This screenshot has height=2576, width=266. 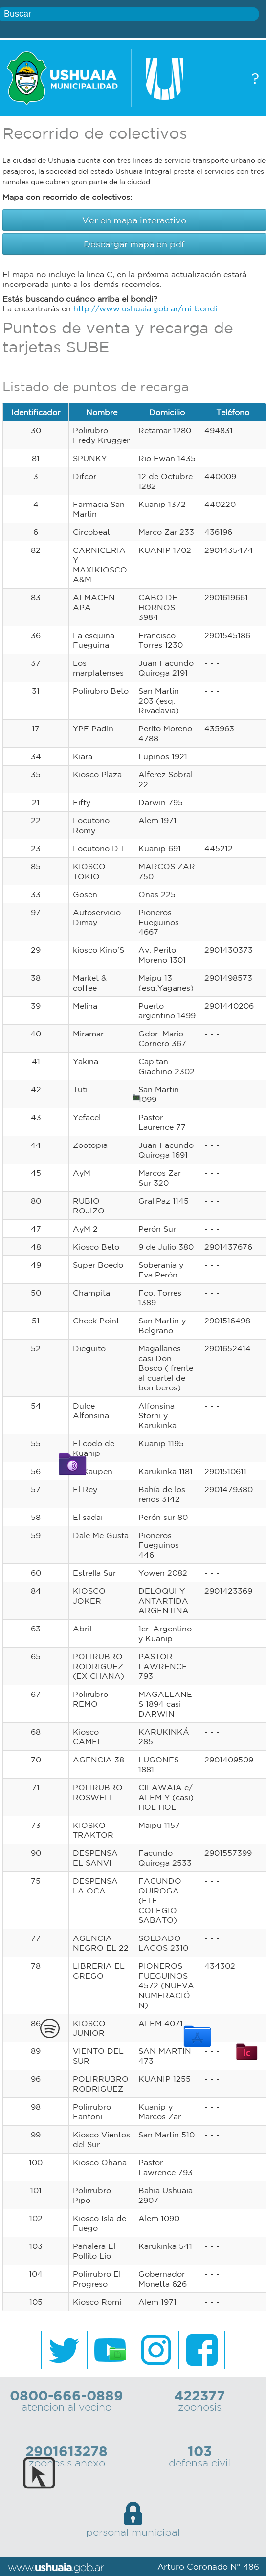 I want to click on open spotify, so click(x=50, y=2028).